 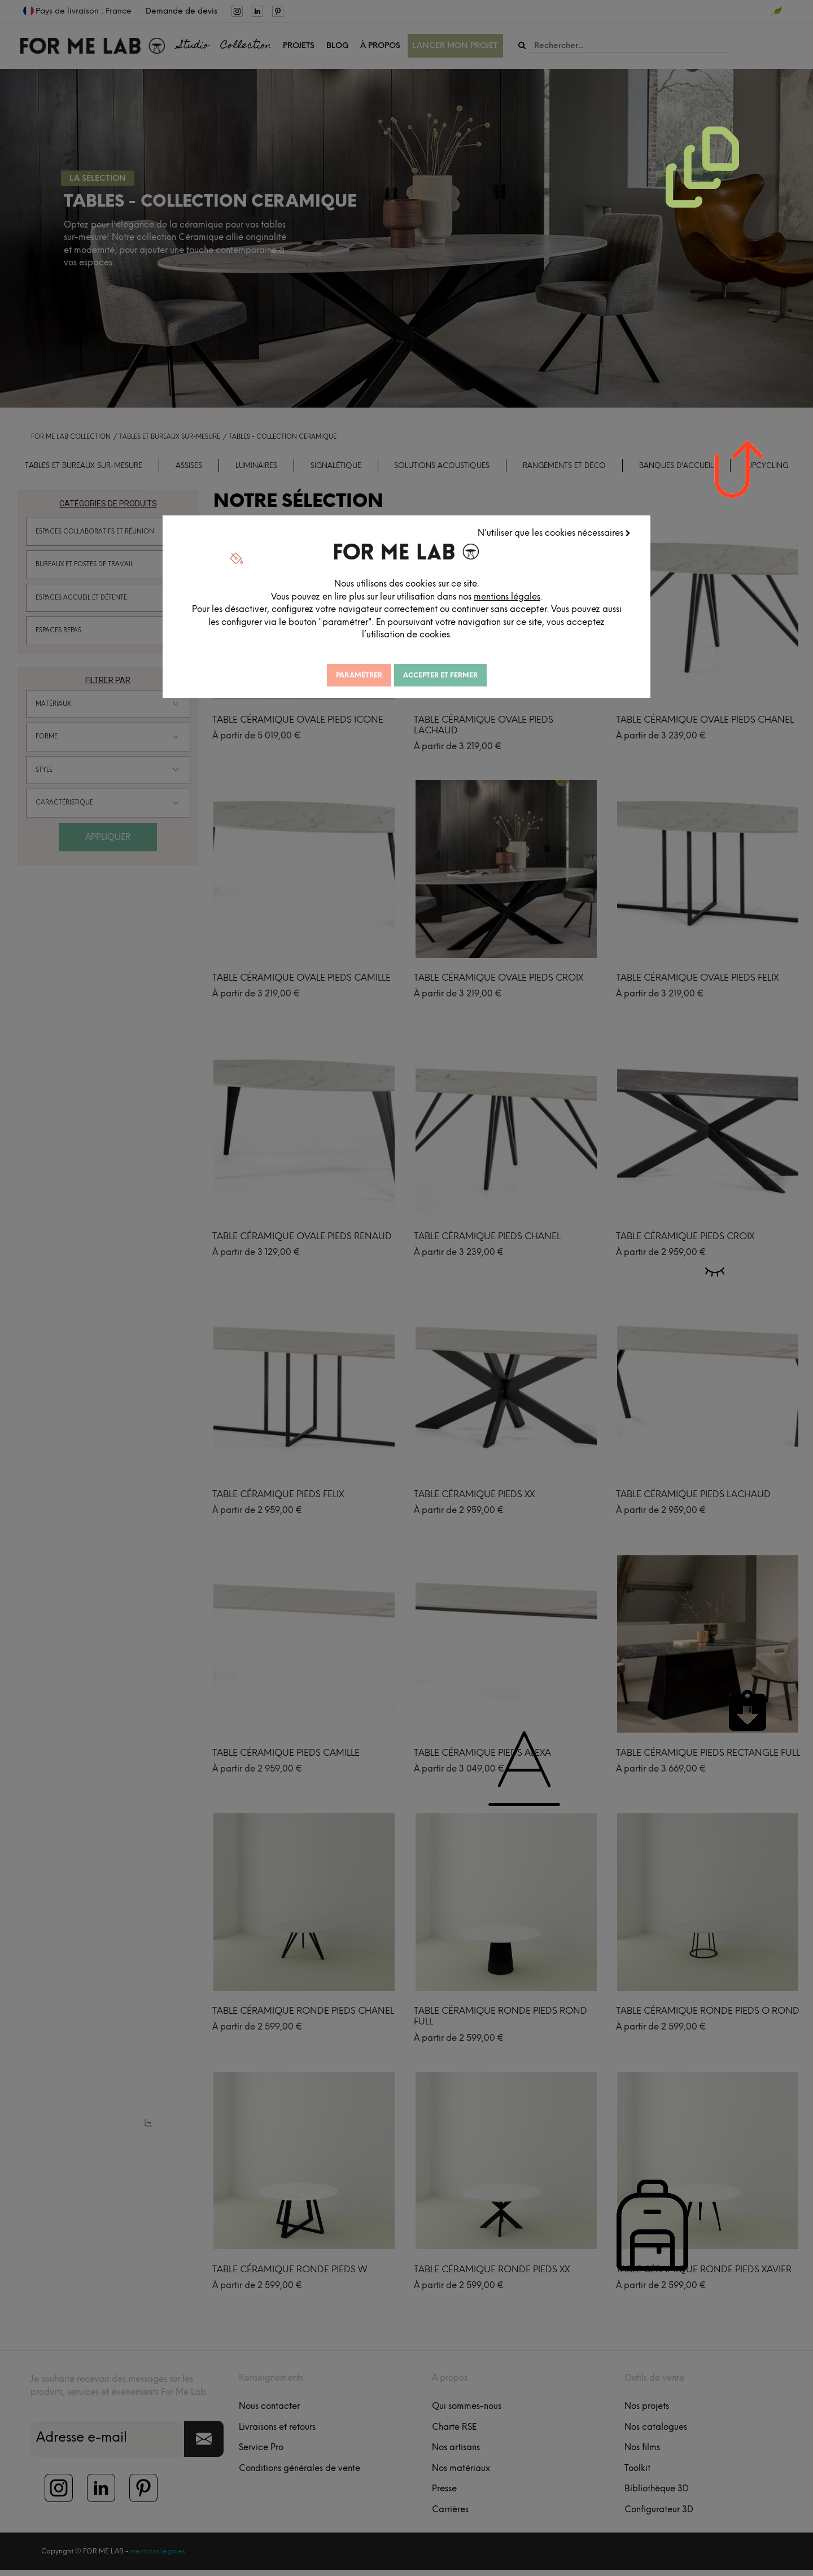 What do you see at coordinates (236, 558) in the screenshot?
I see `fill an area with color` at bounding box center [236, 558].